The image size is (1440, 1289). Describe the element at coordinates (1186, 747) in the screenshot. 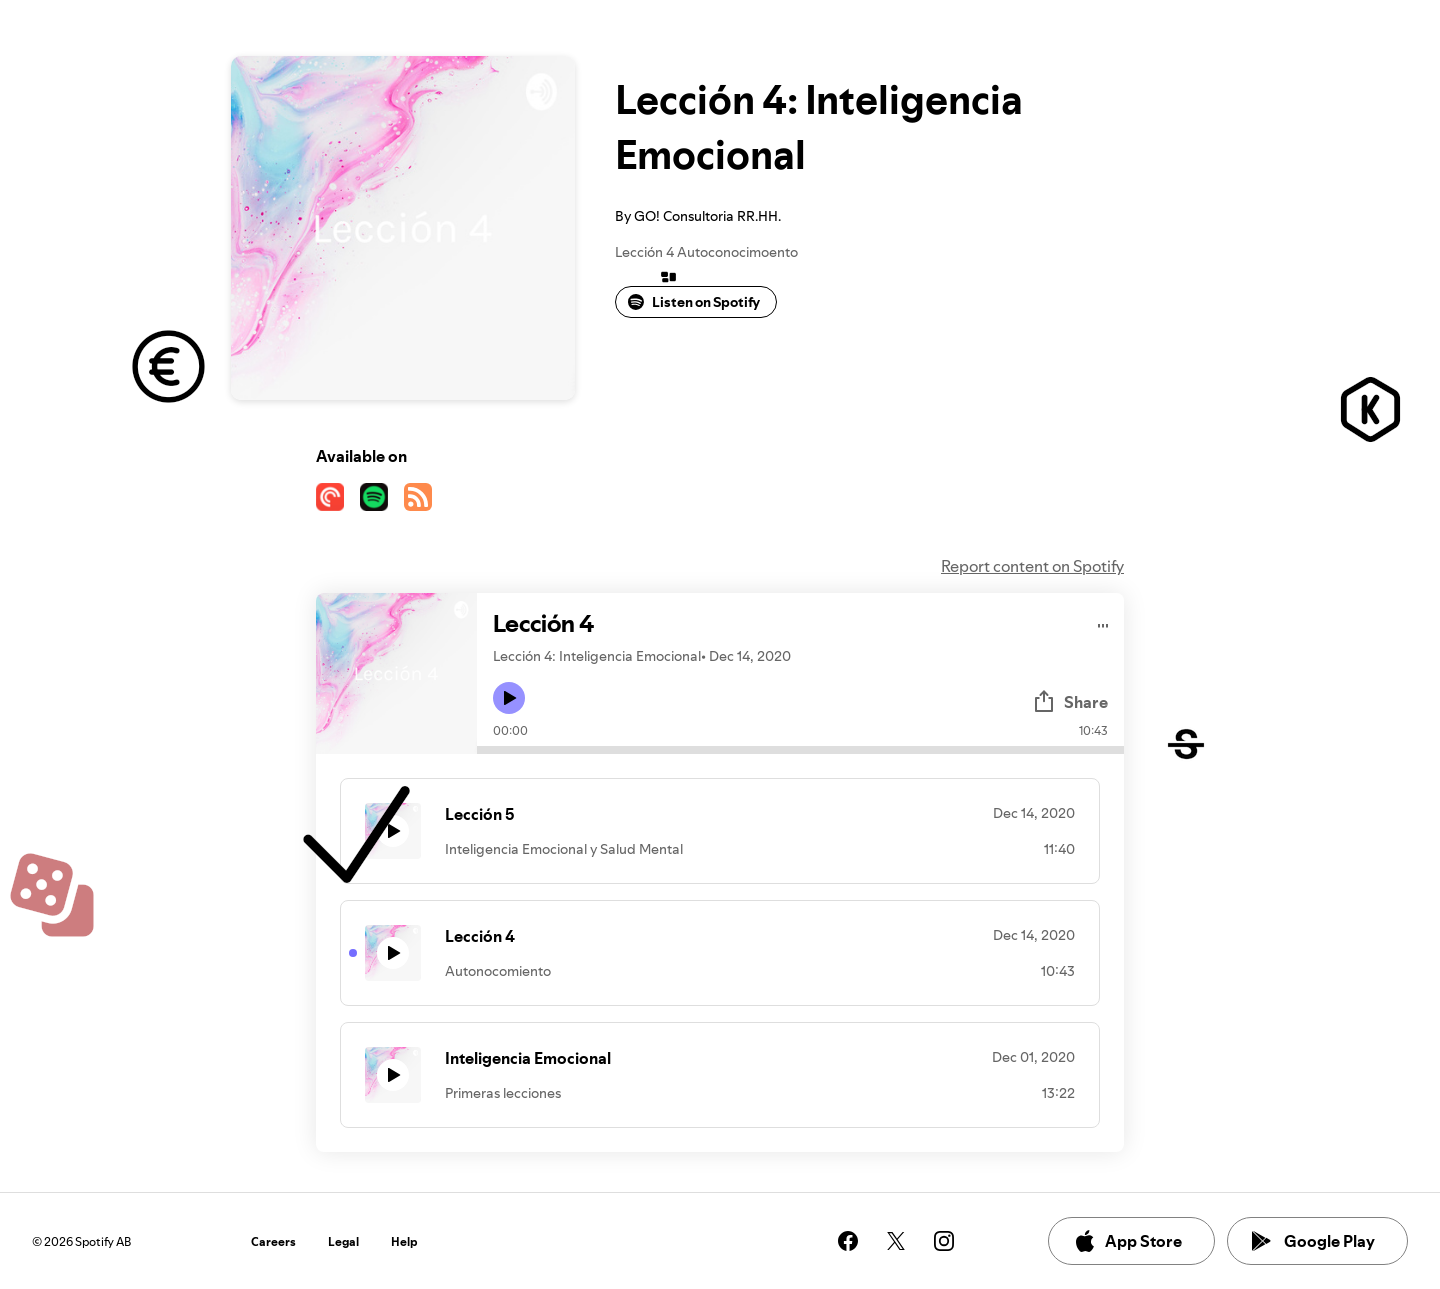

I see `apply strikethrough formatting to selected text` at that location.